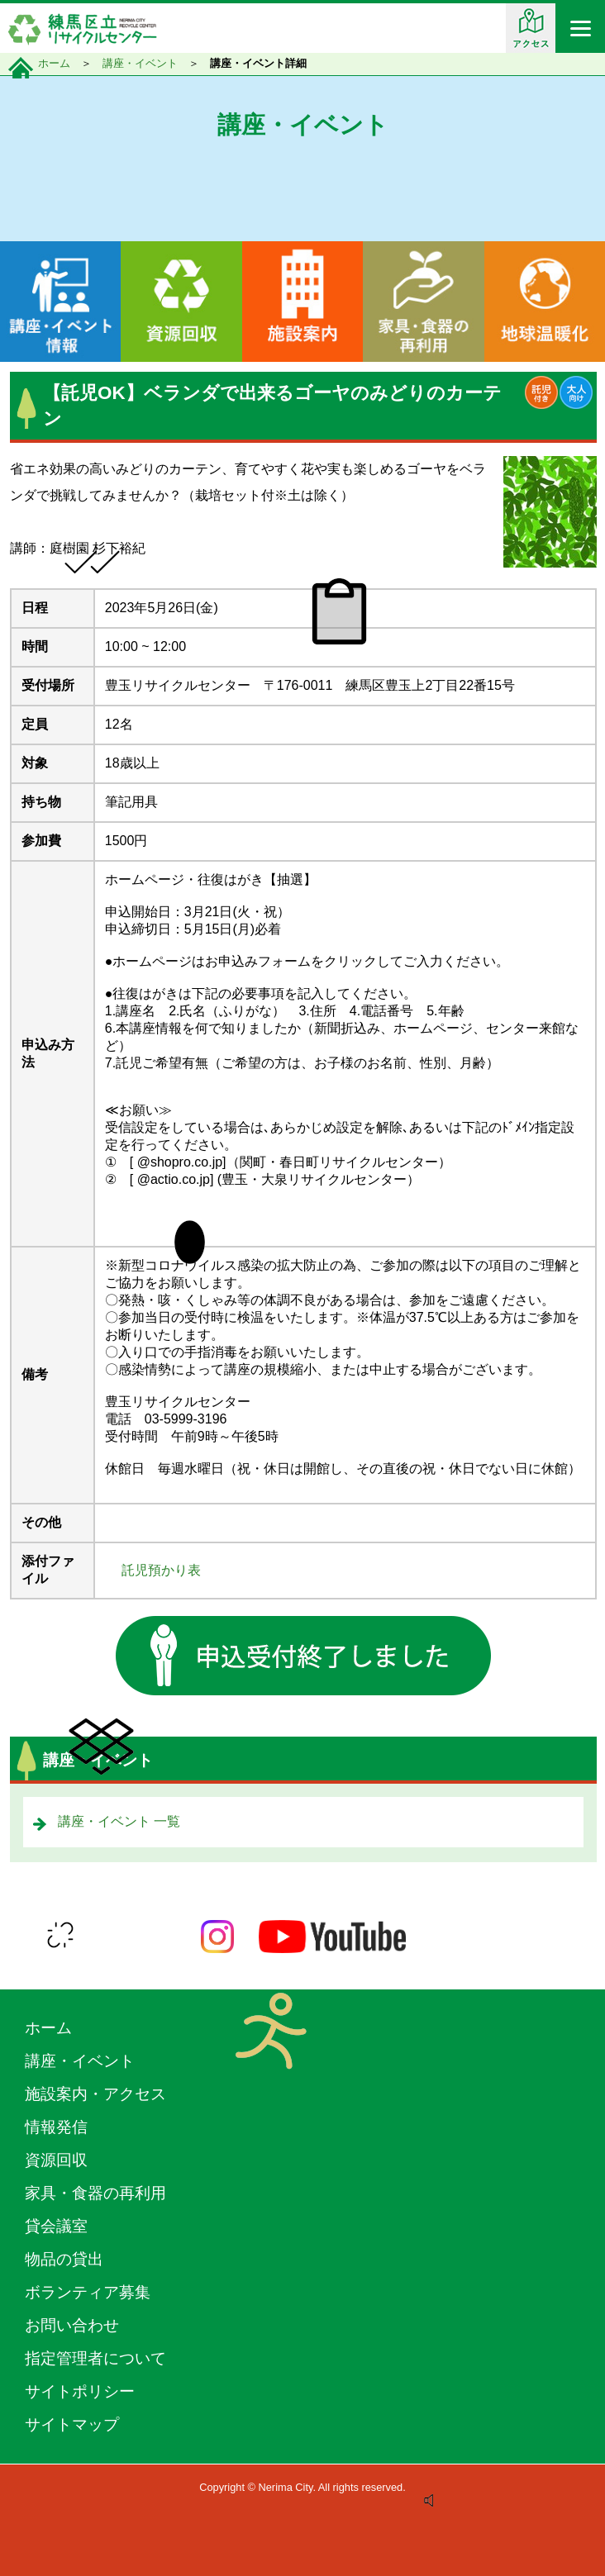 This screenshot has height=2576, width=605. Describe the element at coordinates (272, 2029) in the screenshot. I see `start a run or workout activity` at that location.